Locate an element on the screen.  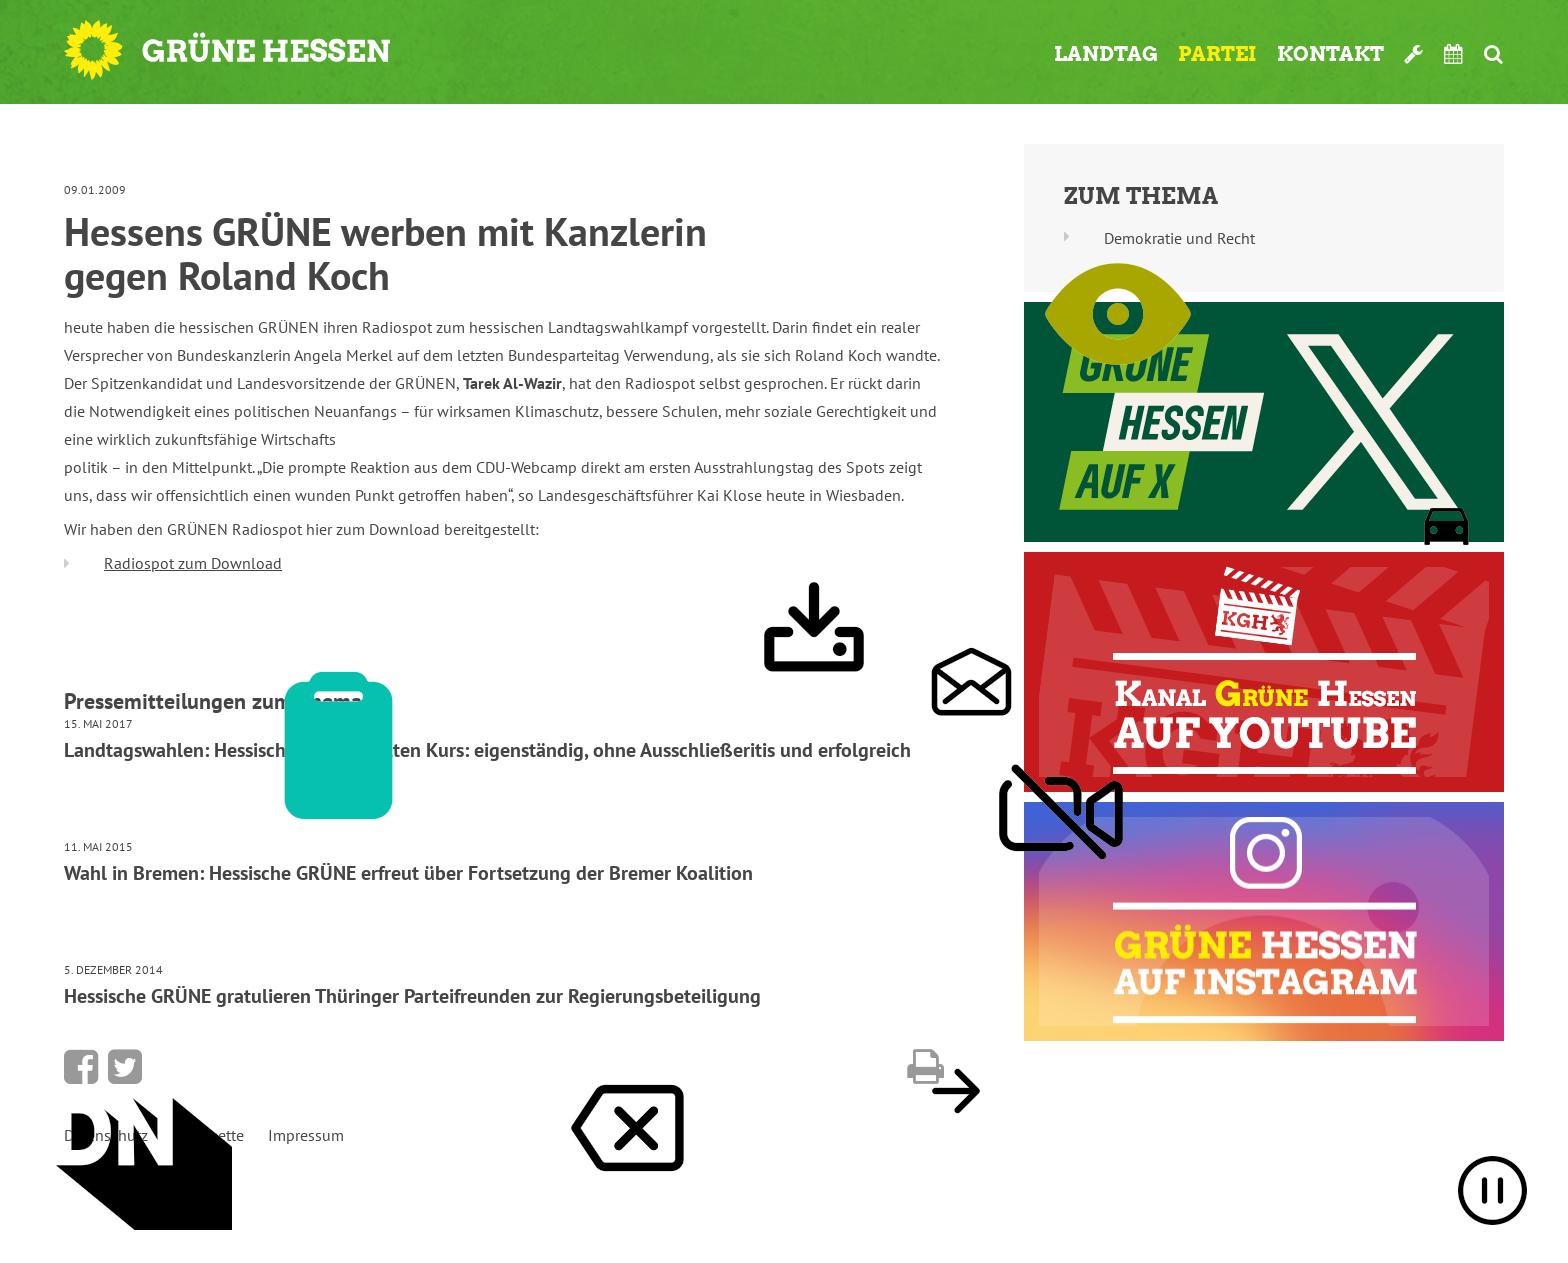
navigate to the next item or screen is located at coordinates (956, 1091).